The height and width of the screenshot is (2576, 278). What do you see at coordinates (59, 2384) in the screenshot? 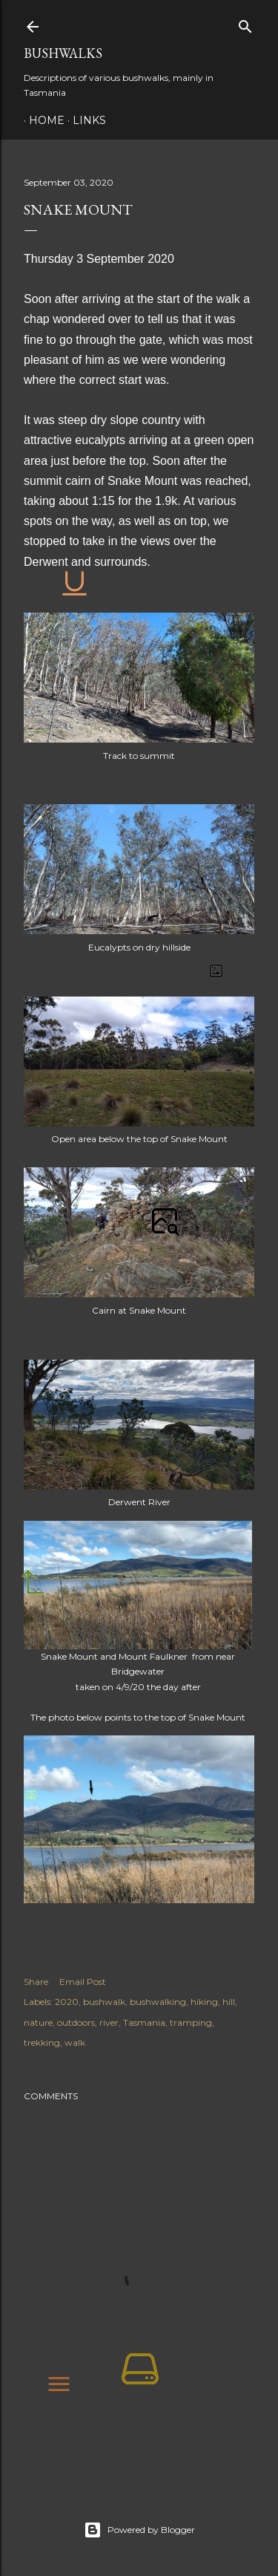
I see `open navigation menu` at bounding box center [59, 2384].